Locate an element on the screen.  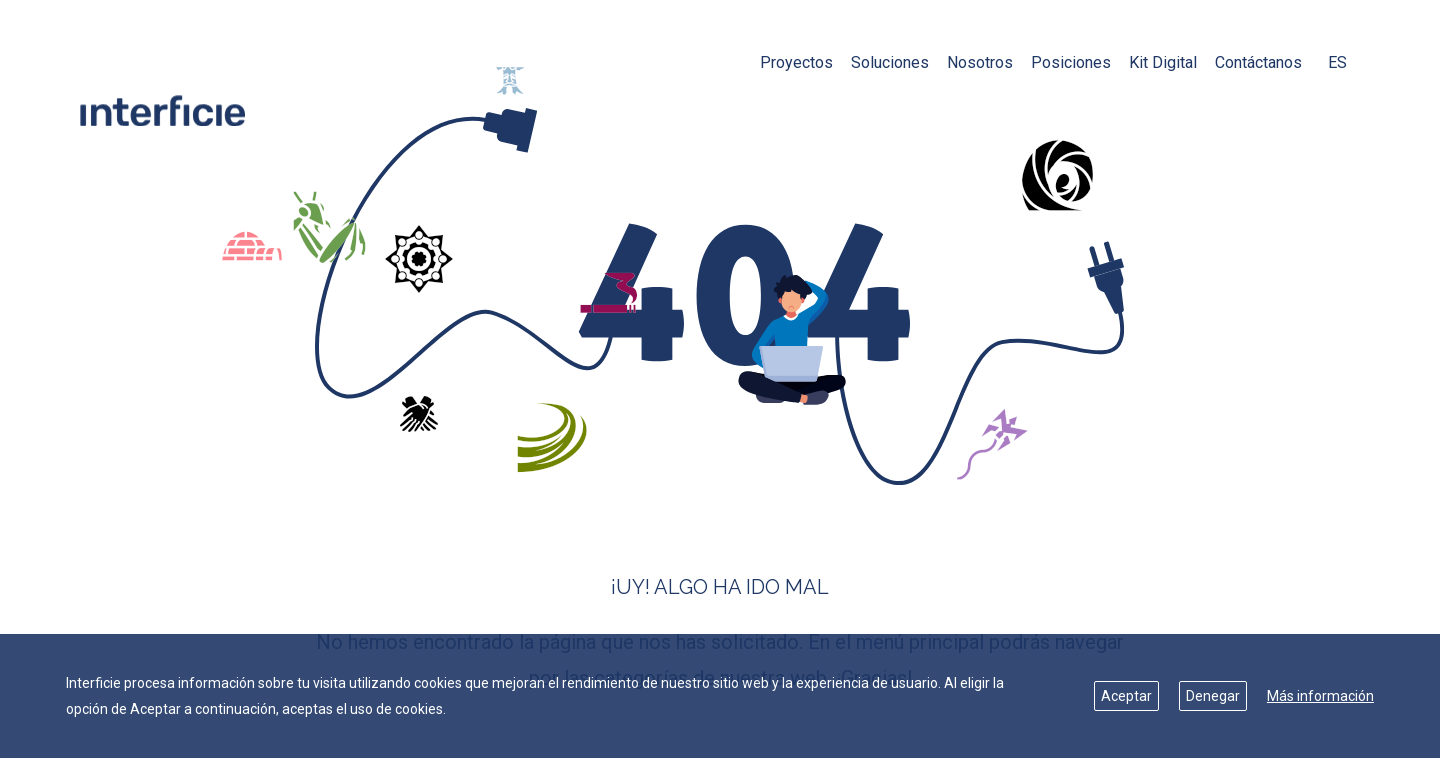
indicates insect or bug-type creature in game is located at coordinates (329, 227).